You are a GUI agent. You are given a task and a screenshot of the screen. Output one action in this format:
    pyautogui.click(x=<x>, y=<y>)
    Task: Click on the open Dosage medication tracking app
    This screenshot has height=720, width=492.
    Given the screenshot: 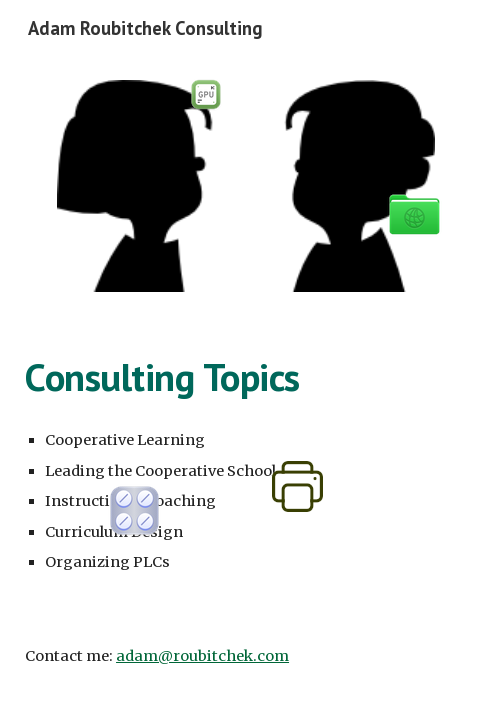 What is the action you would take?
    pyautogui.click(x=134, y=510)
    